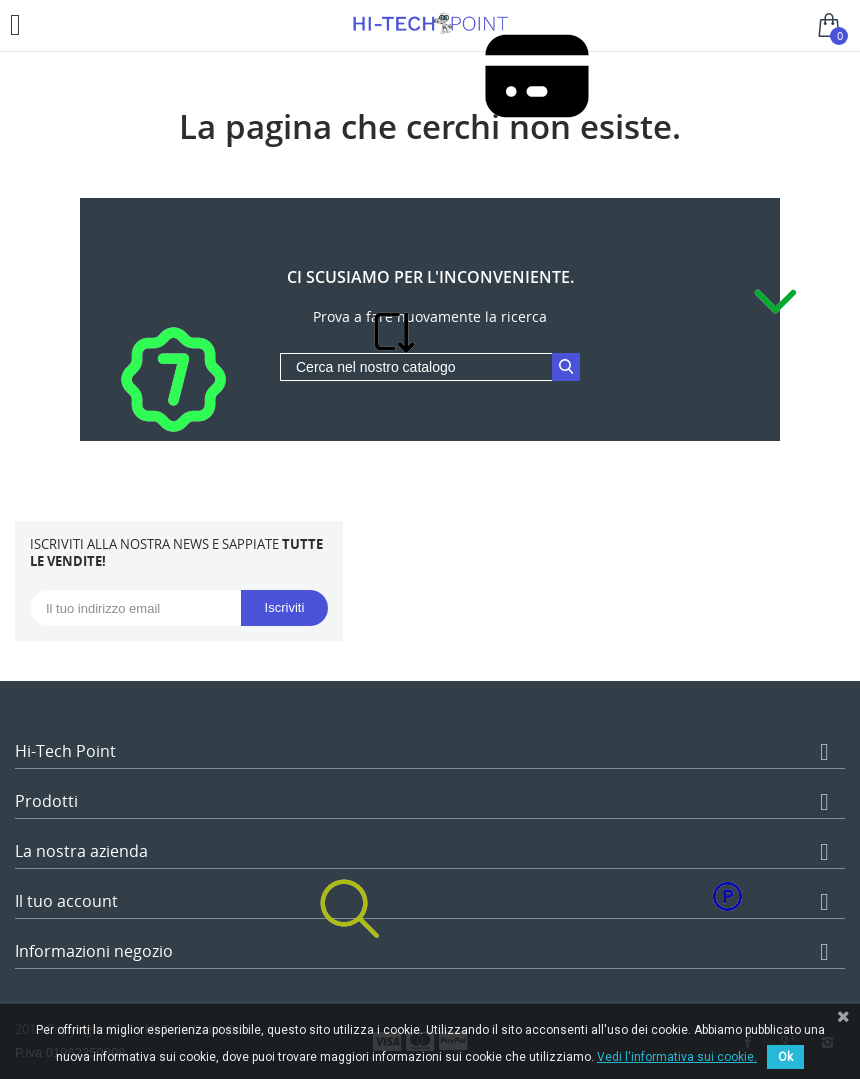  I want to click on search for content or items, so click(349, 908).